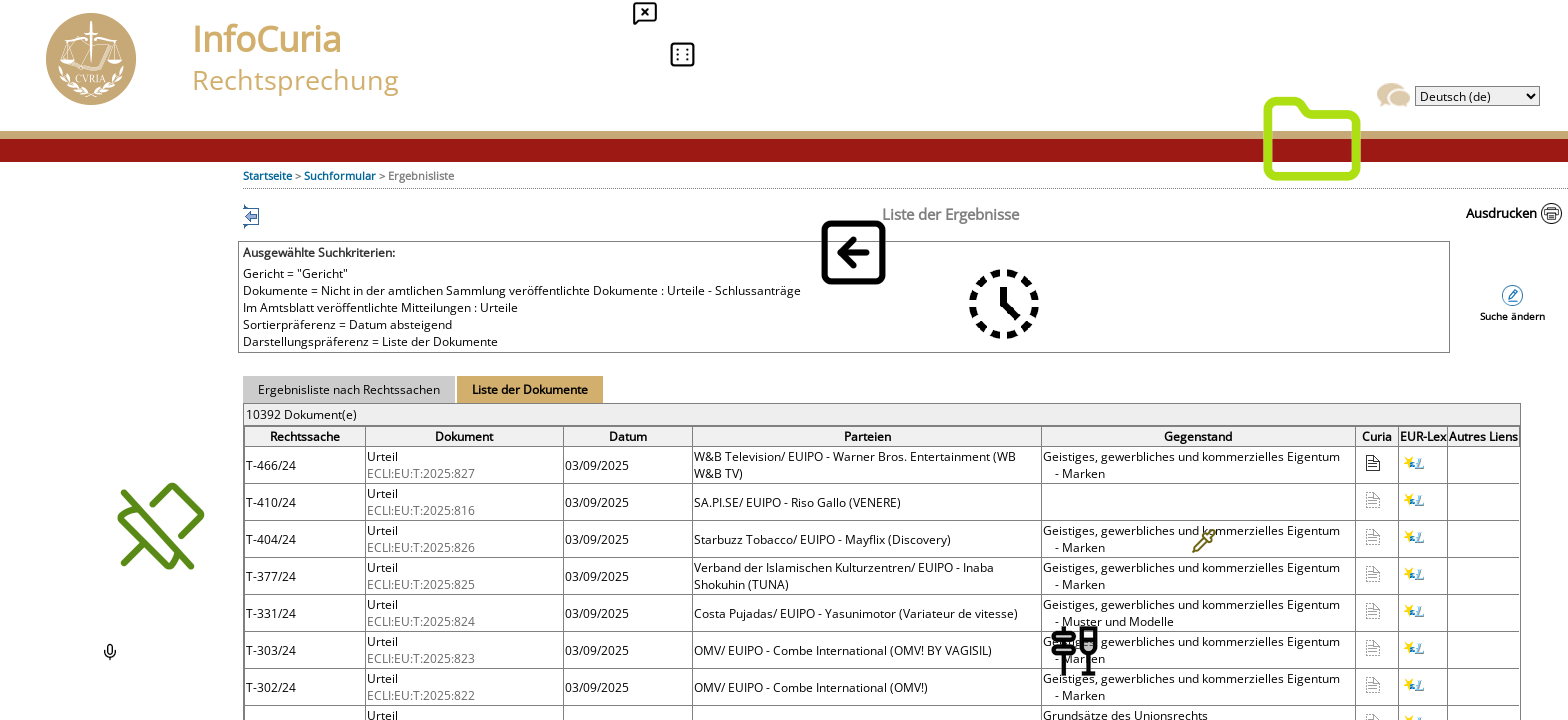 This screenshot has width=1568, height=720. What do you see at coordinates (853, 252) in the screenshot?
I see `go back to the previous screen` at bounding box center [853, 252].